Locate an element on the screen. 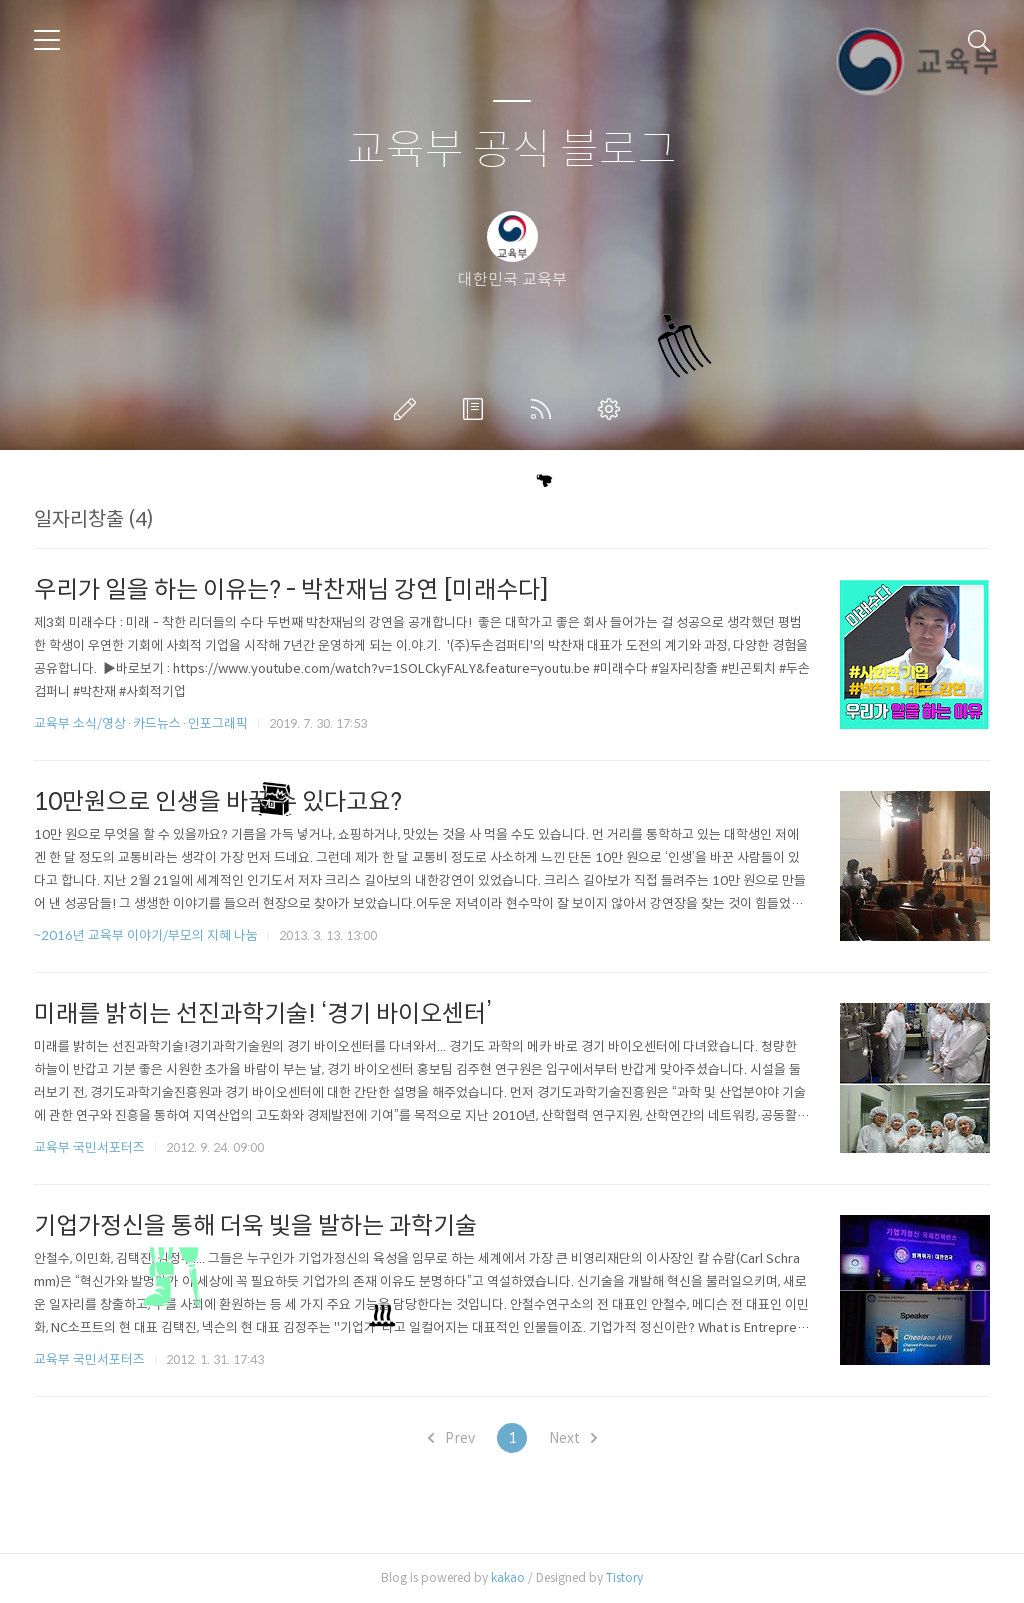 This screenshot has width=1024, height=1603. view collected rewards or loot is located at coordinates (275, 799).